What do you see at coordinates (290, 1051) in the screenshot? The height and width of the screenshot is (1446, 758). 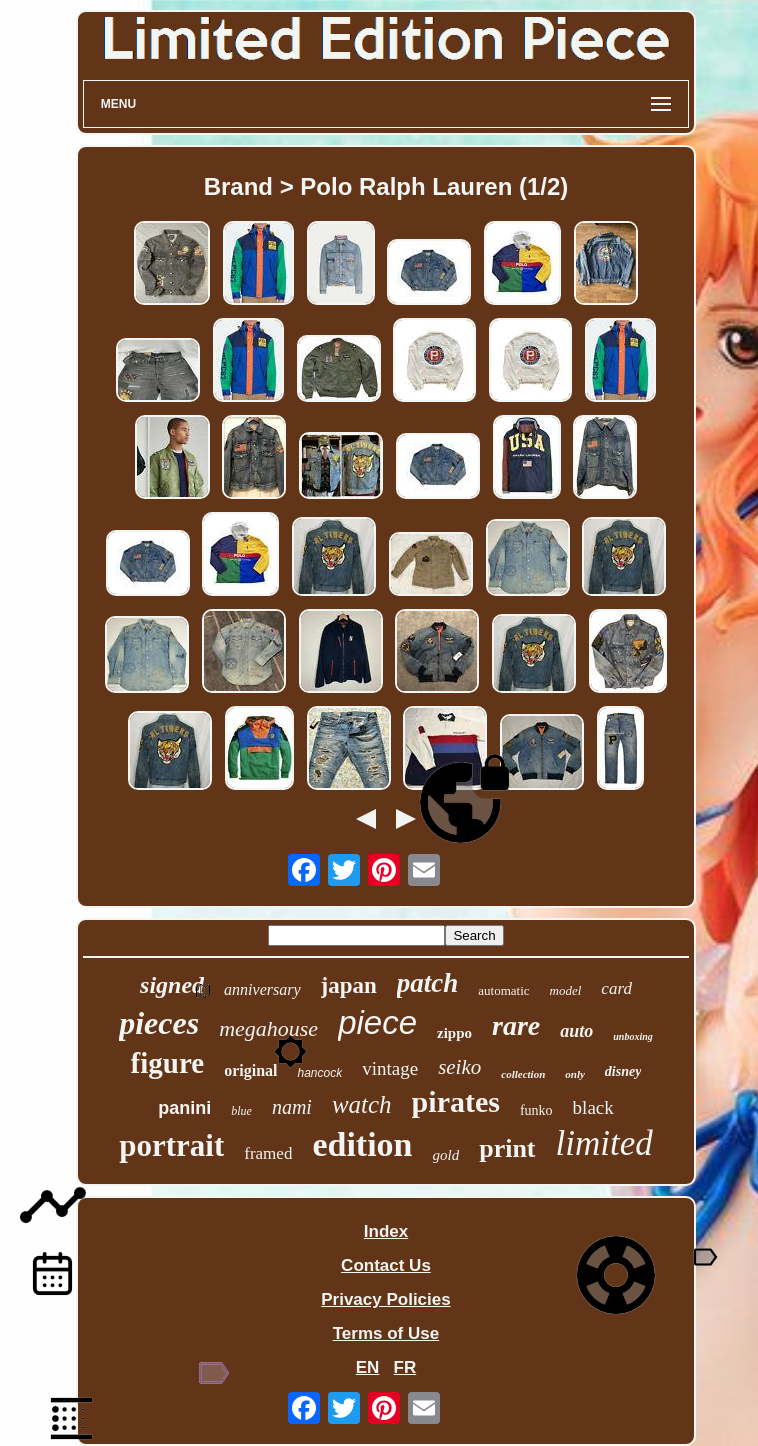 I see `adjust screen brightness settings` at bounding box center [290, 1051].